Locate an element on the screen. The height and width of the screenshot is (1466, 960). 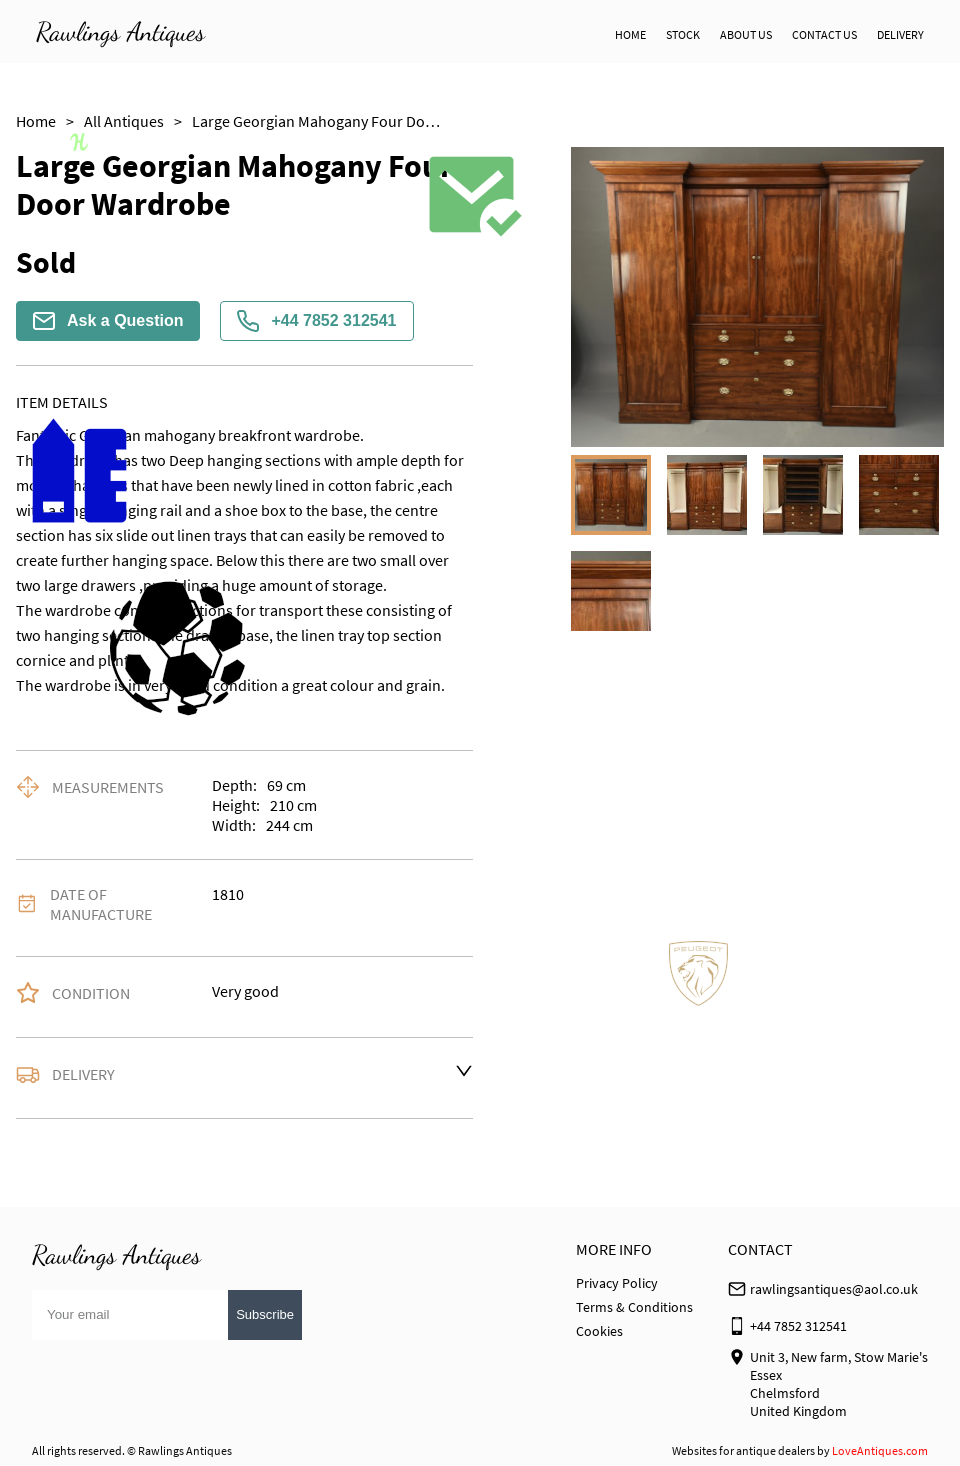
email successfully sent or delivered is located at coordinates (471, 194).